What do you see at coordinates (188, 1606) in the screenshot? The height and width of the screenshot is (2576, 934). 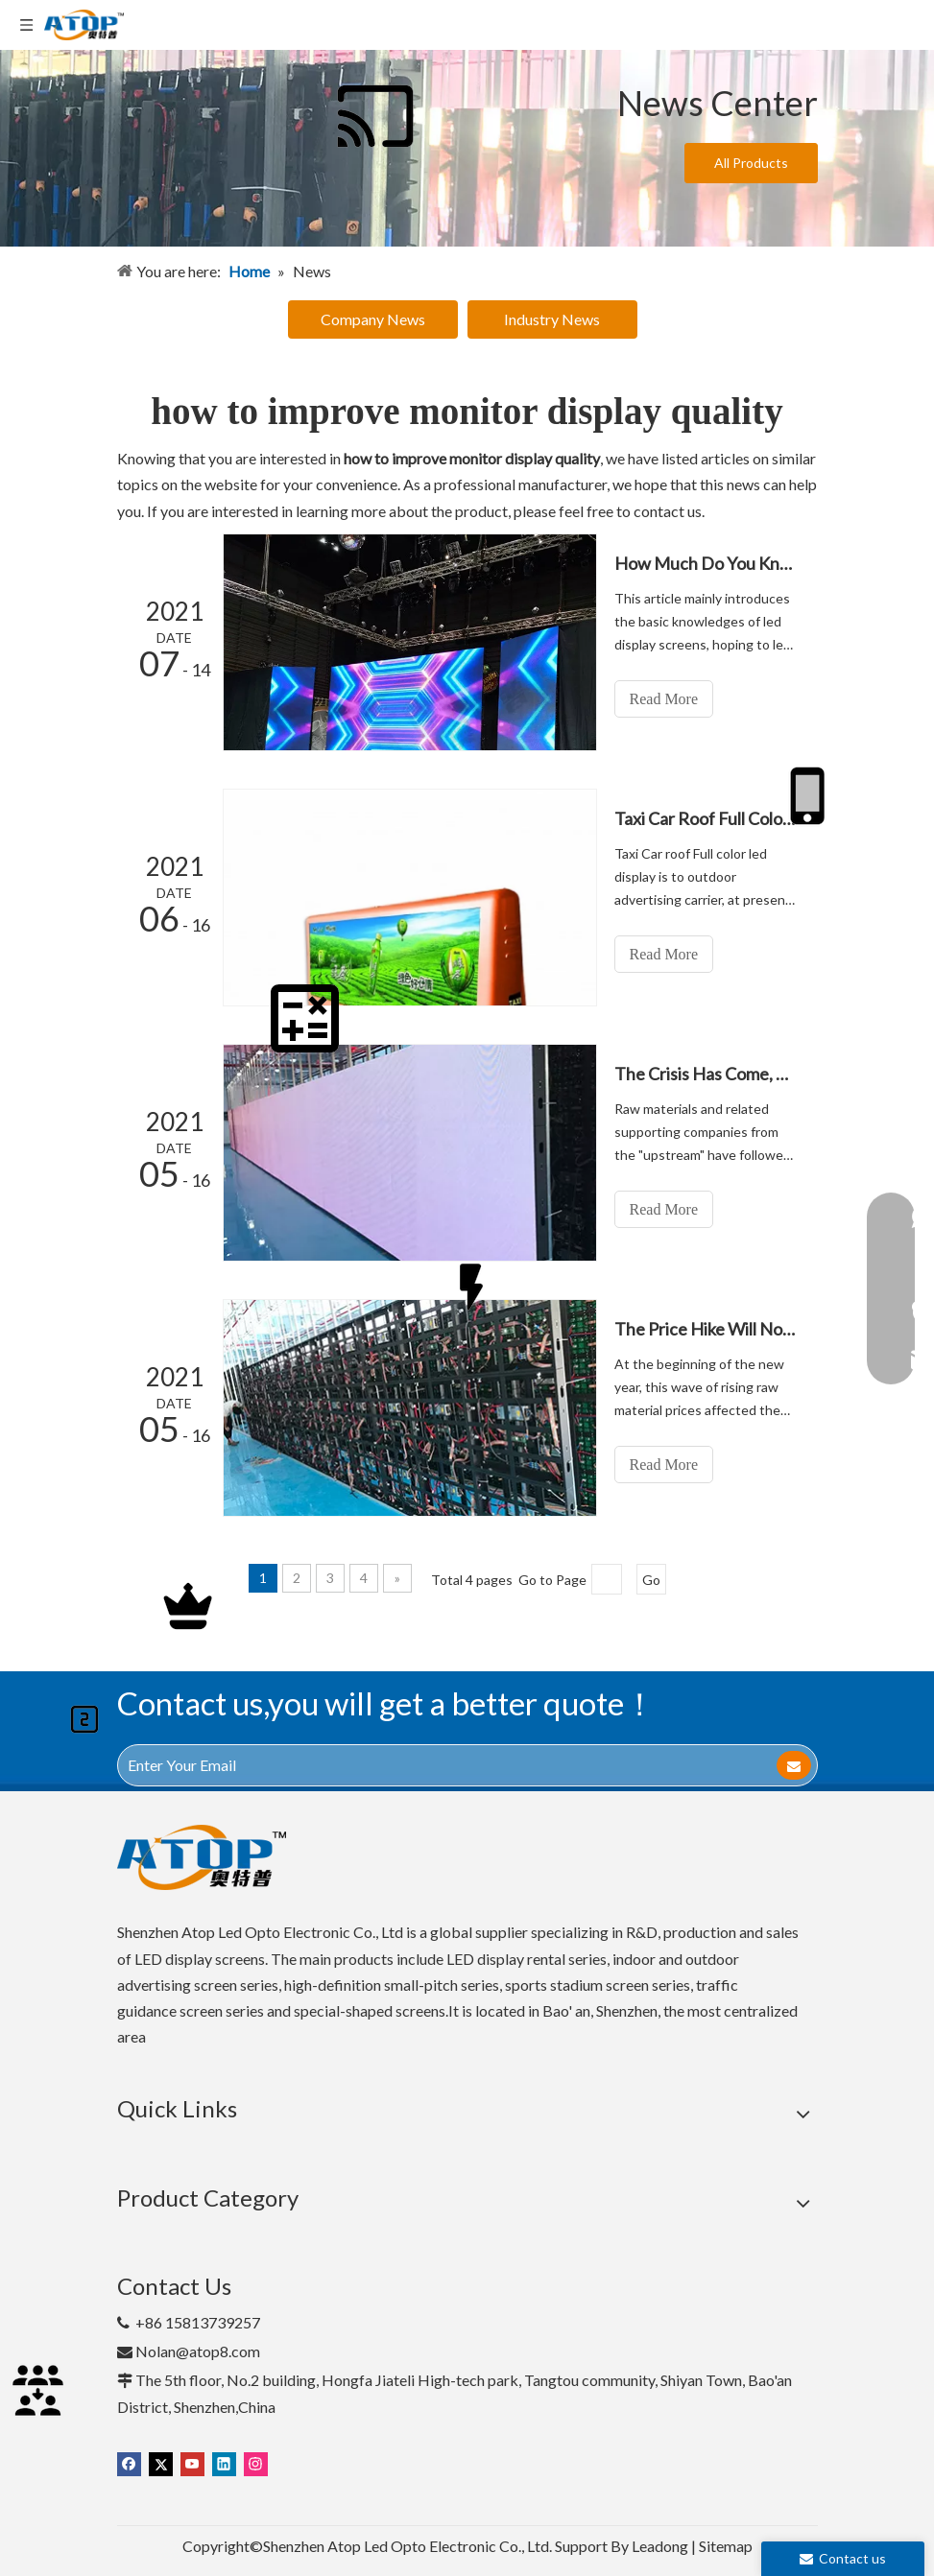 I see `indicates server owner status` at bounding box center [188, 1606].